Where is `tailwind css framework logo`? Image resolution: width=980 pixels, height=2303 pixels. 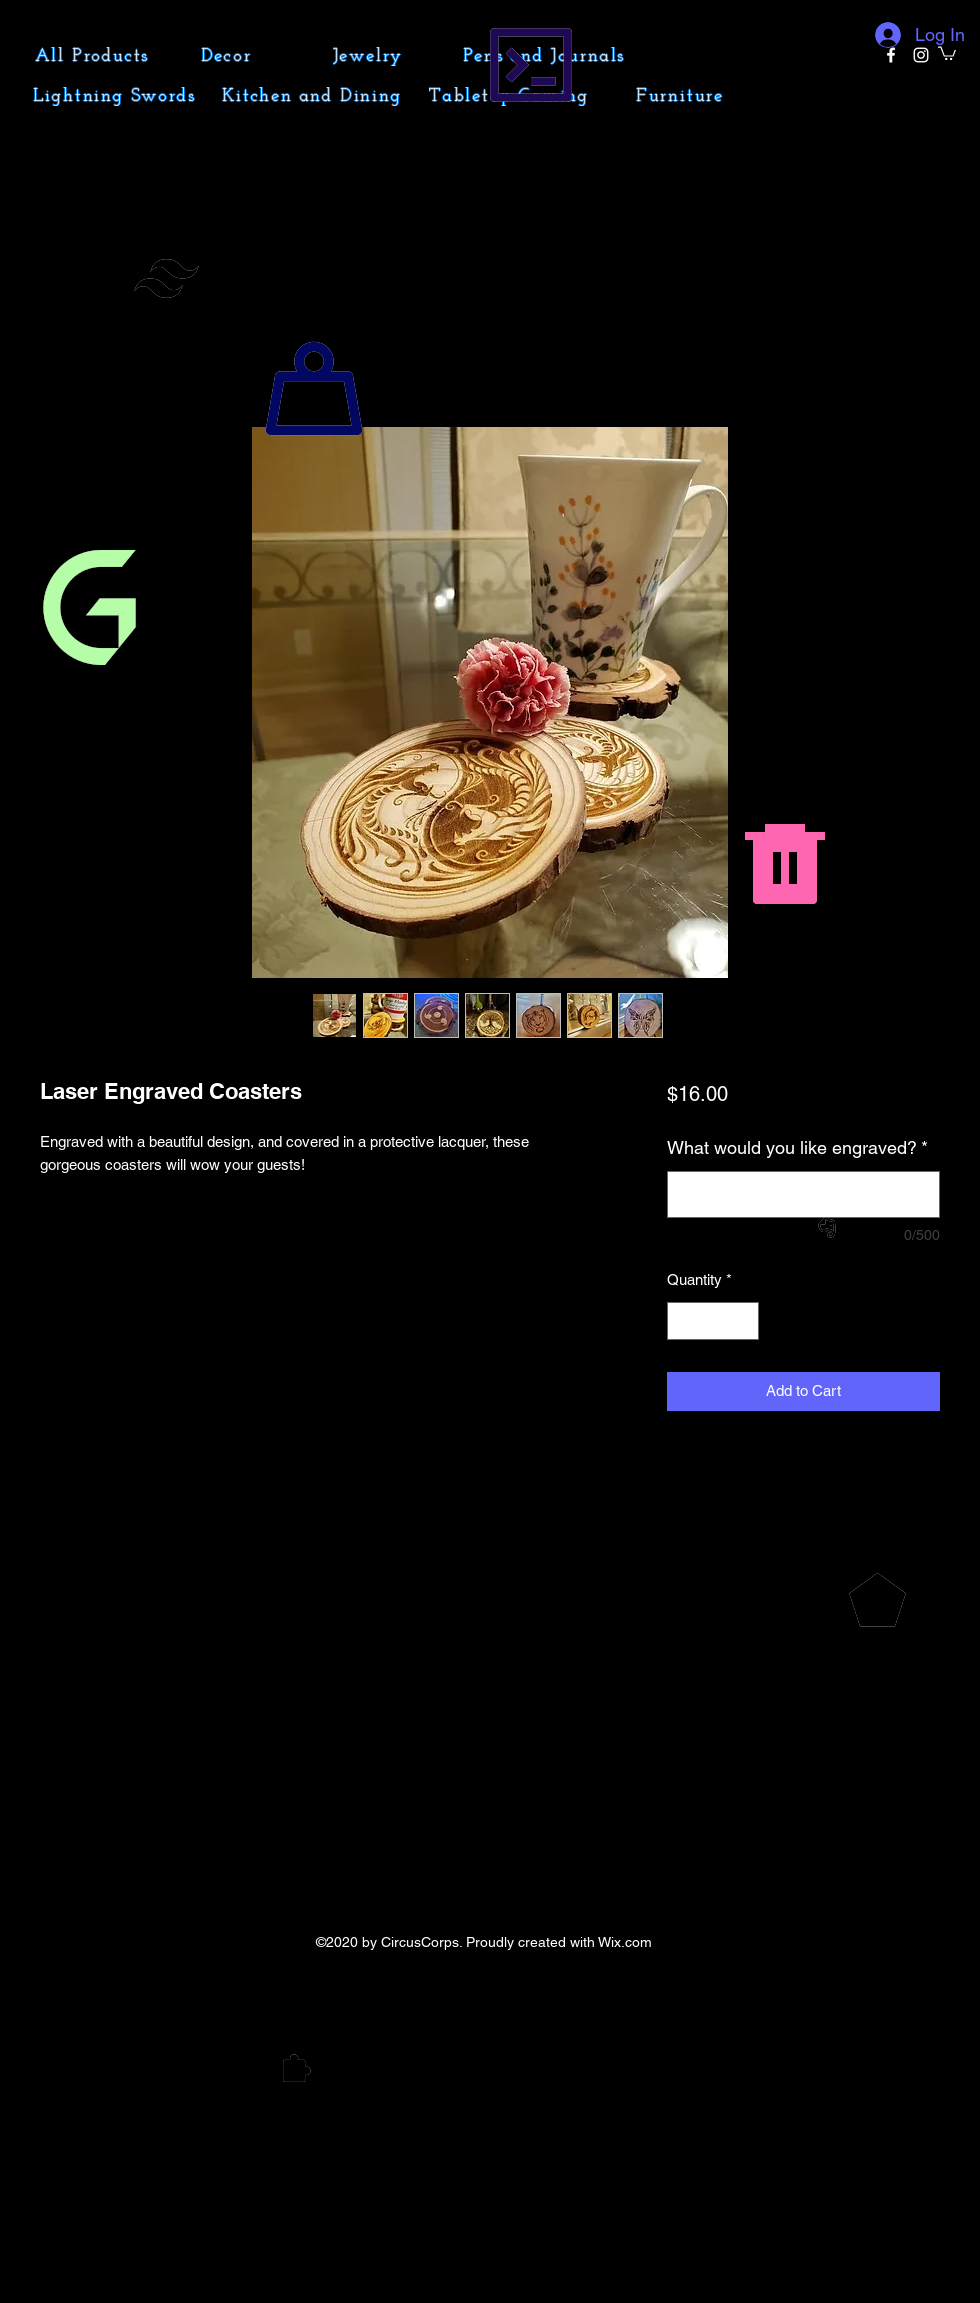
tailwind css framework logo is located at coordinates (166, 278).